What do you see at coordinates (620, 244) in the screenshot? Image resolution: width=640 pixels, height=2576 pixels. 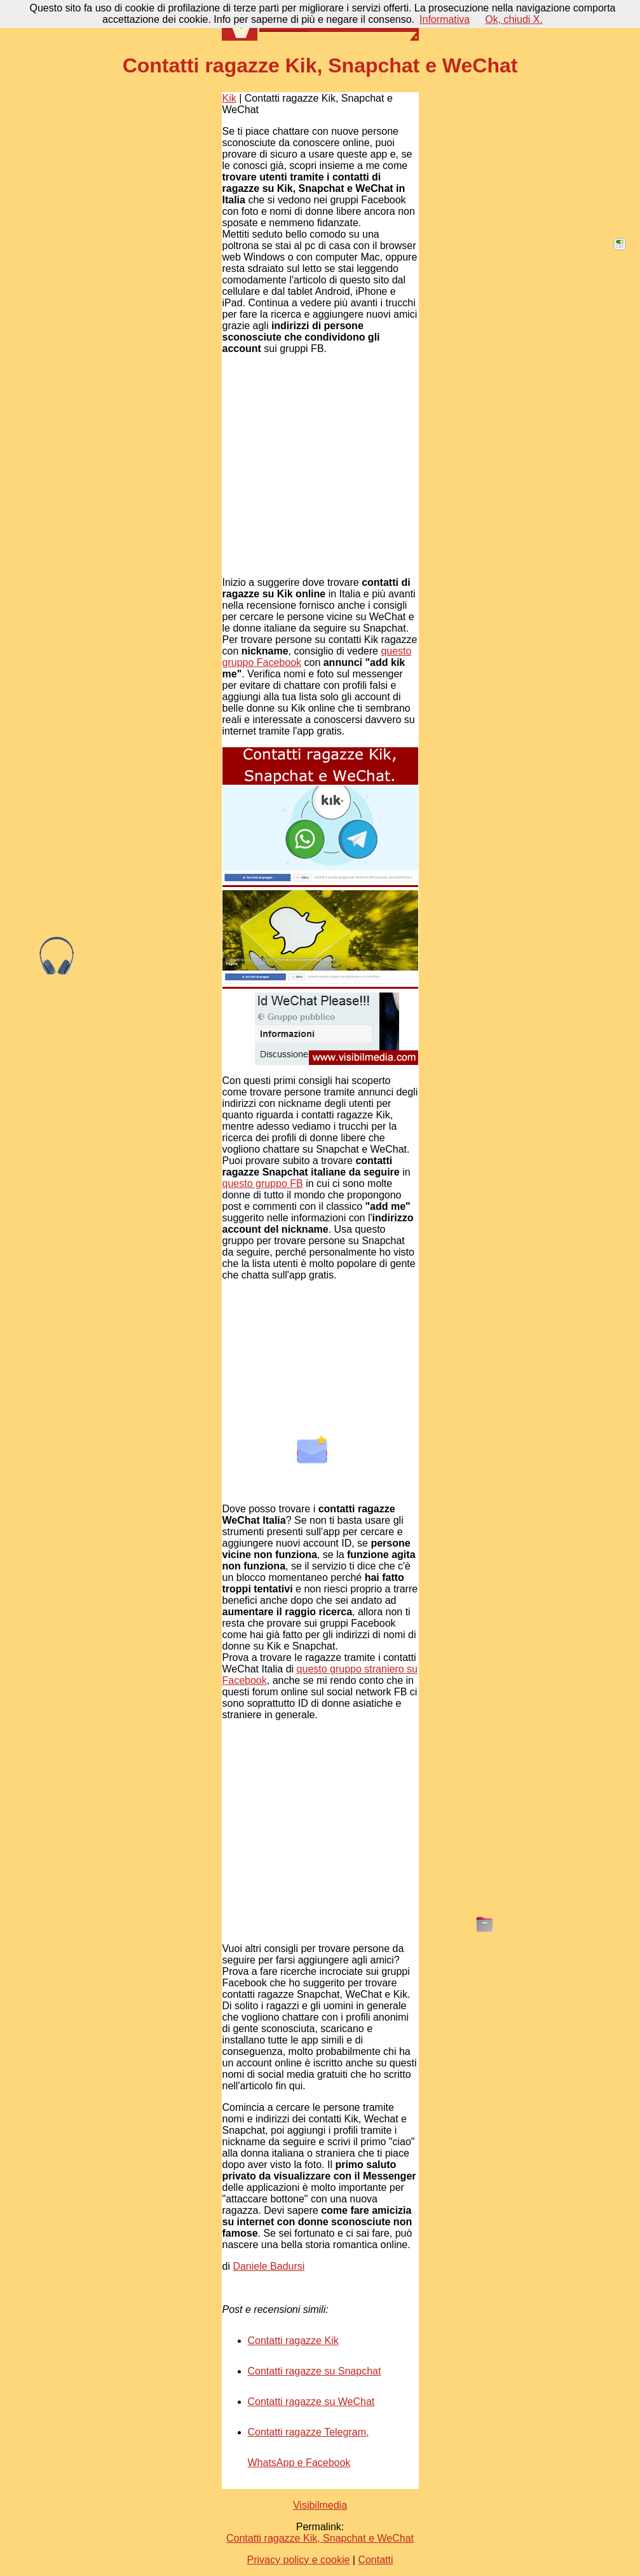 I see `open gnome tweaks to customize system settings` at bounding box center [620, 244].